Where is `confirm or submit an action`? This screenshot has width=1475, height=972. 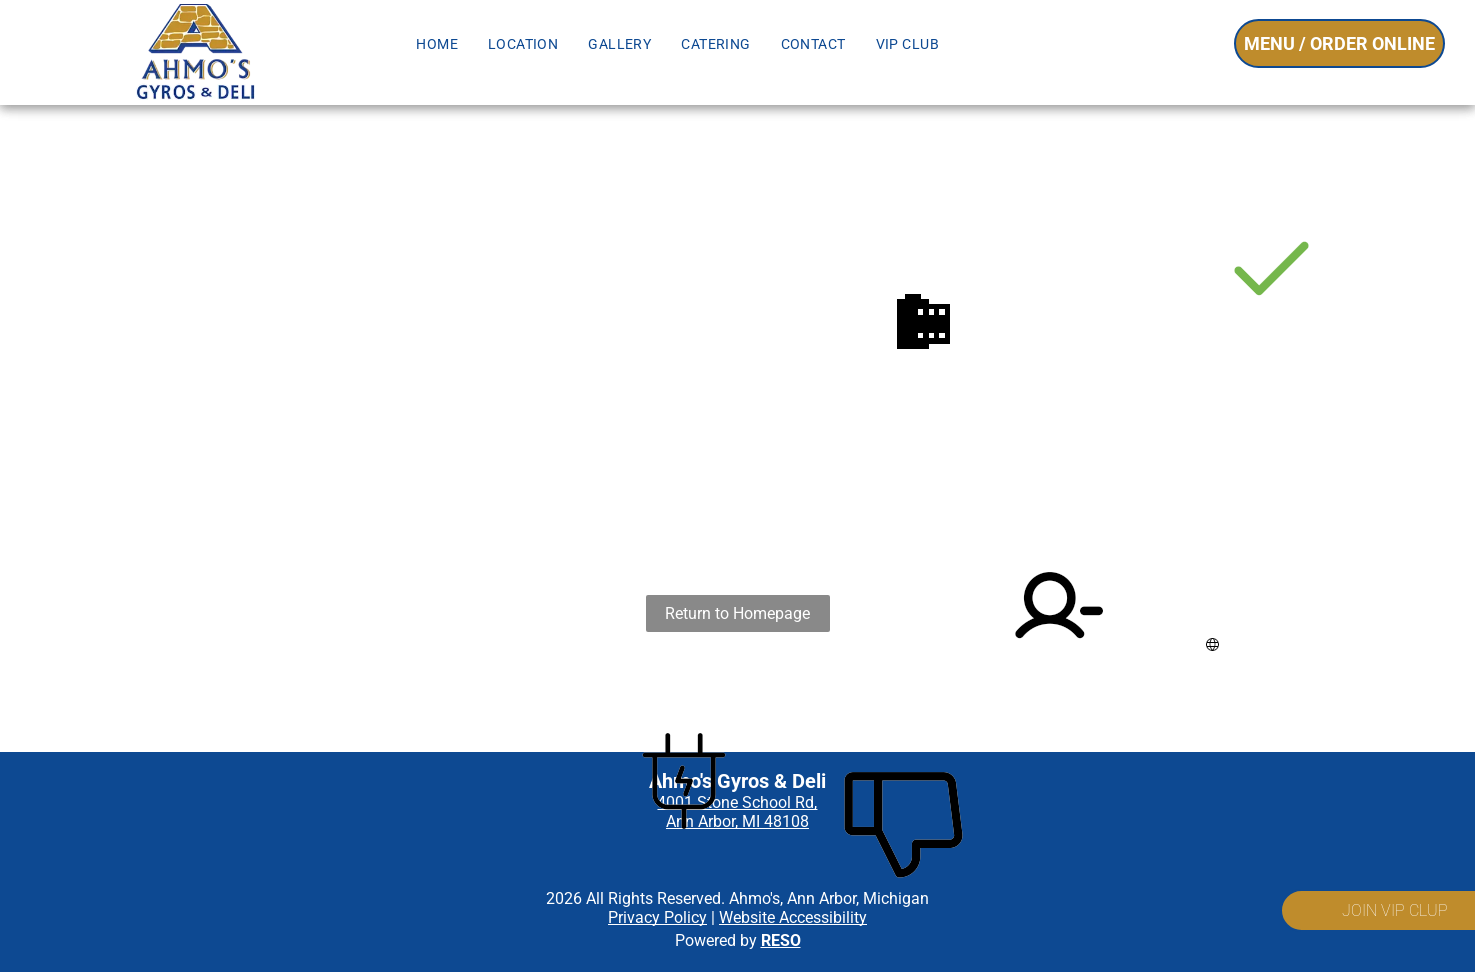 confirm or submit an action is located at coordinates (1271, 270).